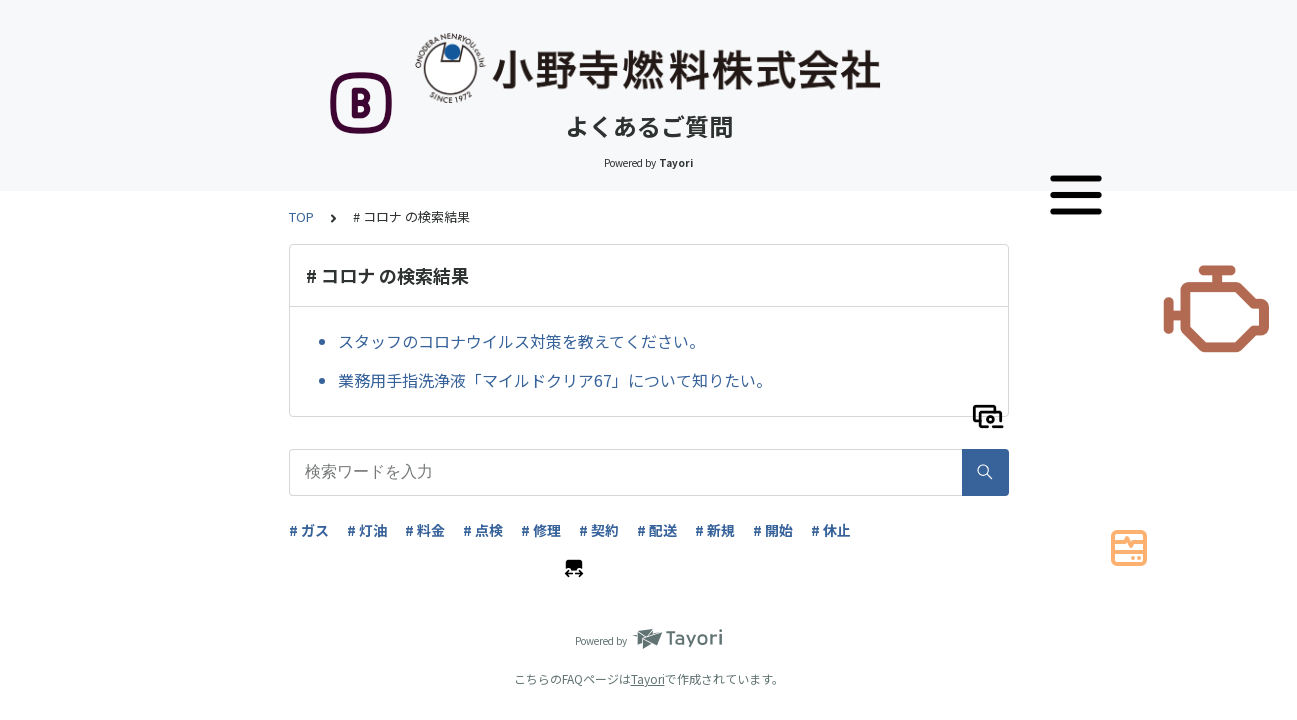 This screenshot has height=720, width=1297. I want to click on check engine or vehicle diagnostics, so click(1215, 310).